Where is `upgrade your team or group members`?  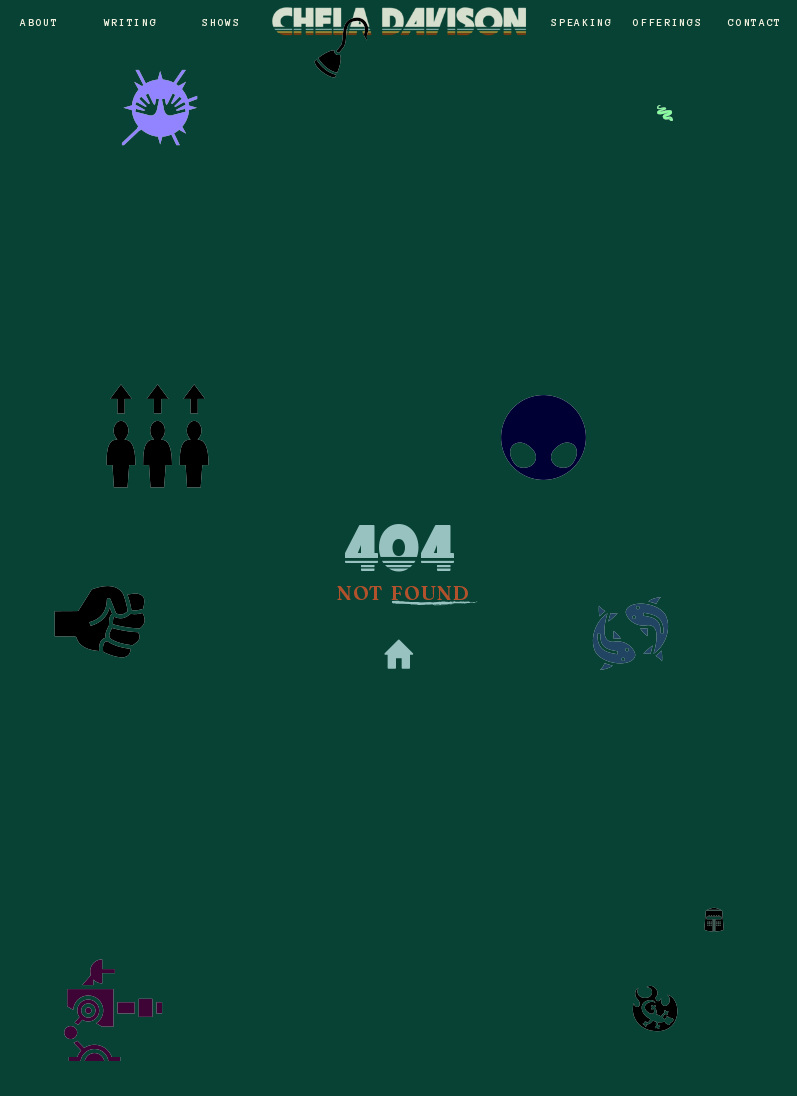 upgrade your team or group members is located at coordinates (157, 435).